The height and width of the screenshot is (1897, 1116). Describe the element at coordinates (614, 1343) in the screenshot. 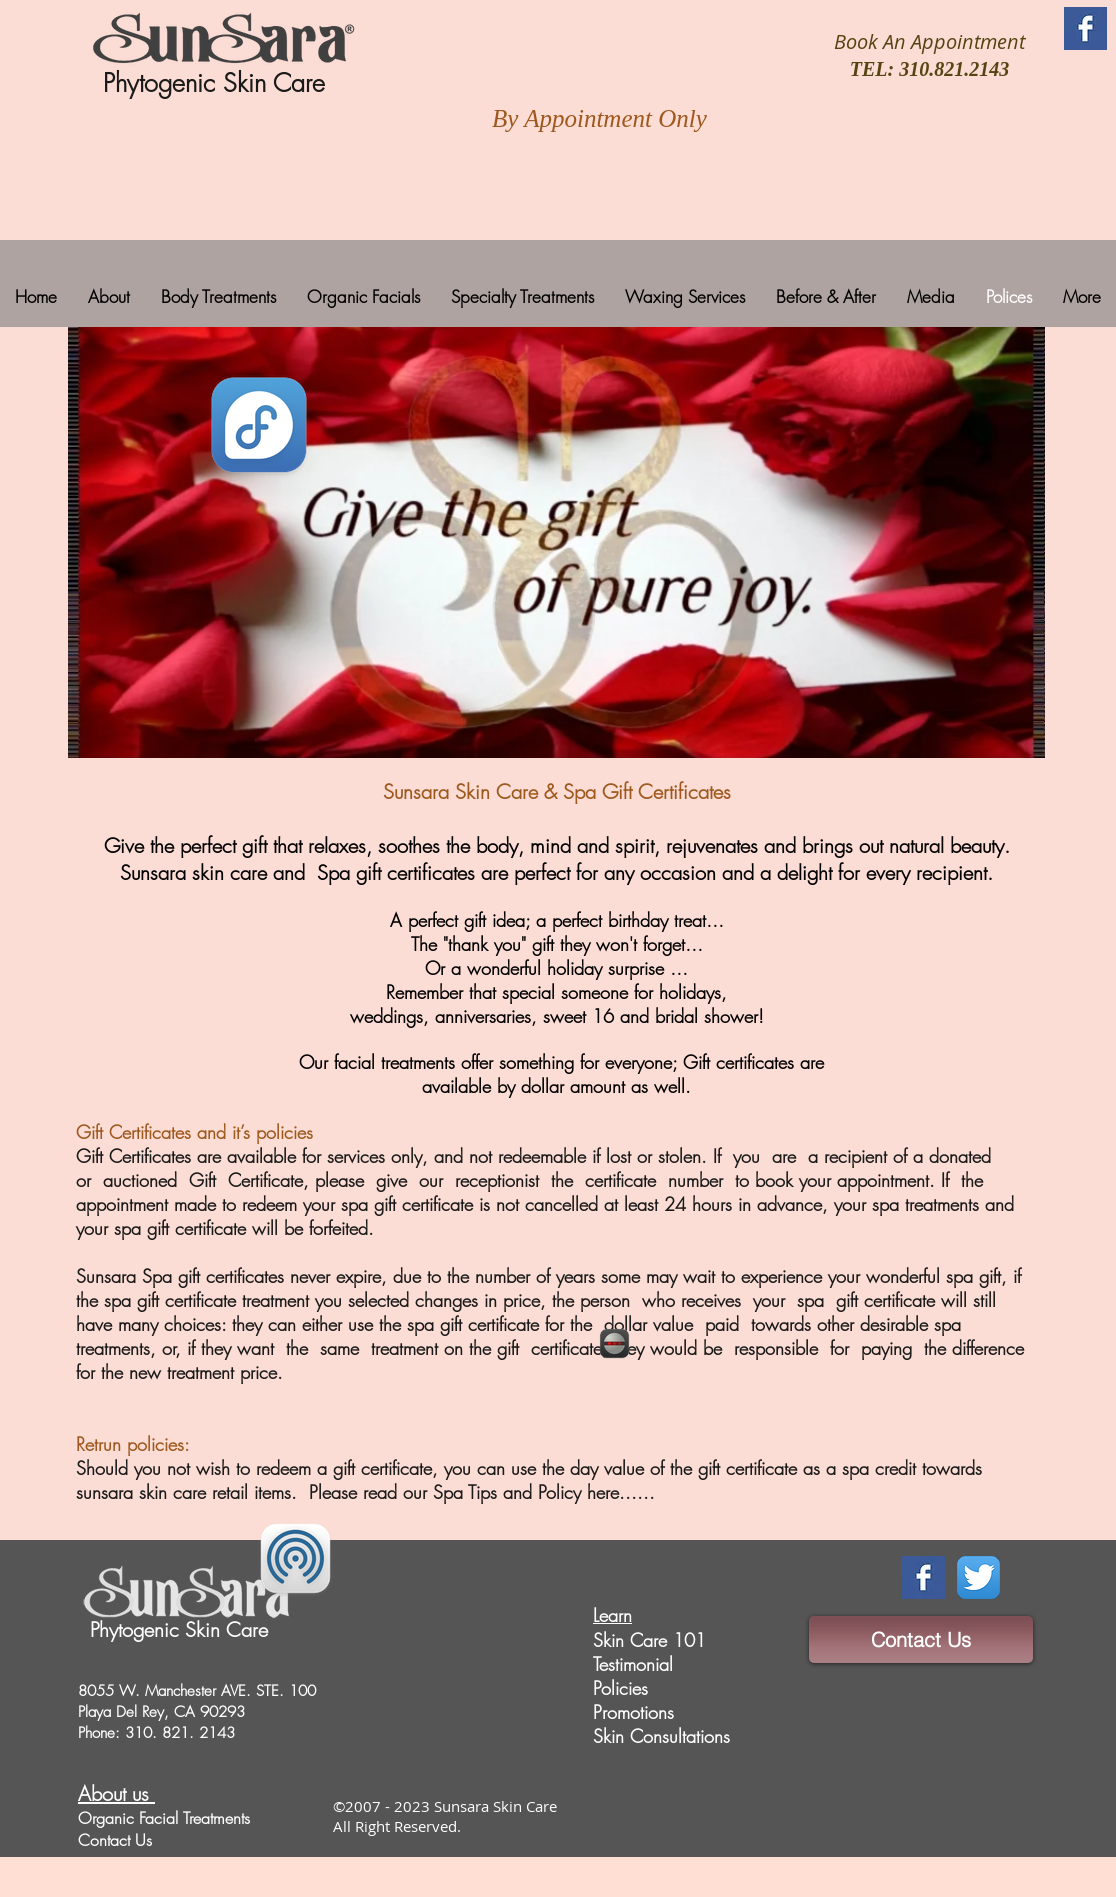

I see `launch gnome robots game` at that location.